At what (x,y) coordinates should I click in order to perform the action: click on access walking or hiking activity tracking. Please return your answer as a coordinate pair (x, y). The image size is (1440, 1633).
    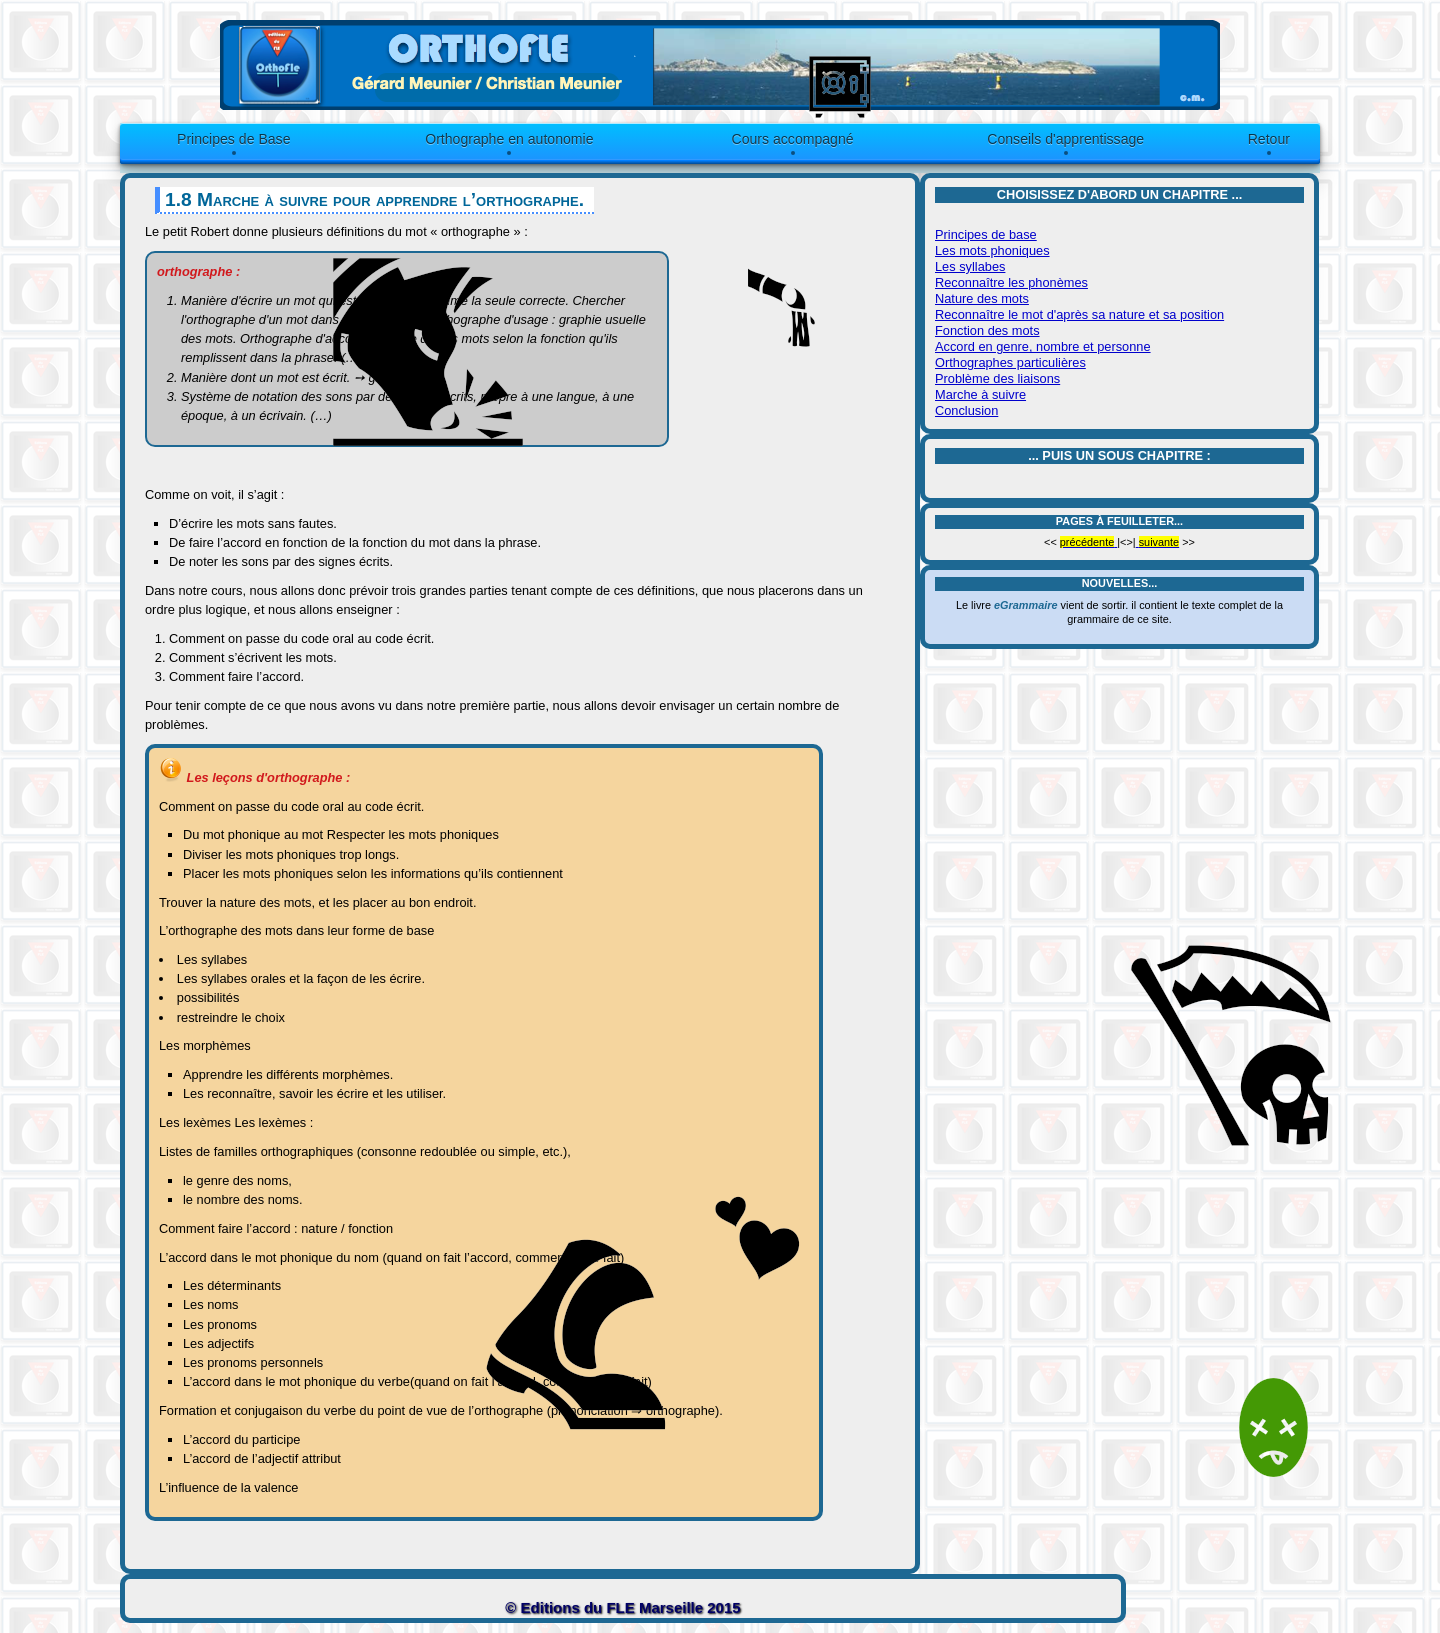
    Looking at the image, I should click on (578, 1337).